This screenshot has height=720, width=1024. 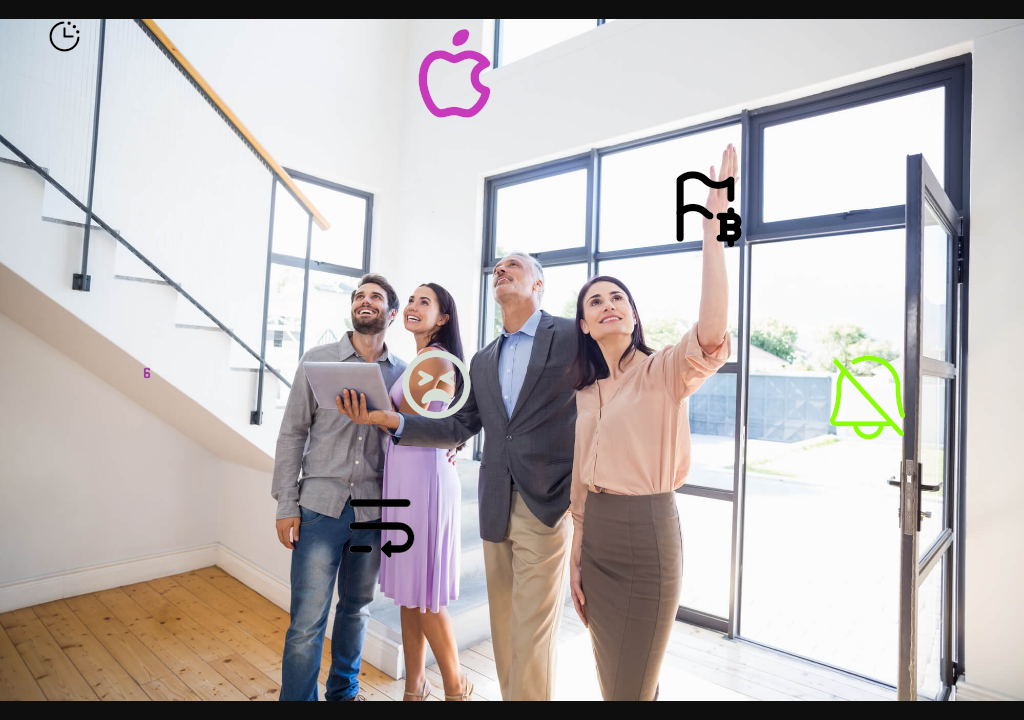 I want to click on view remaining time on a countdown timer, so click(x=64, y=36).